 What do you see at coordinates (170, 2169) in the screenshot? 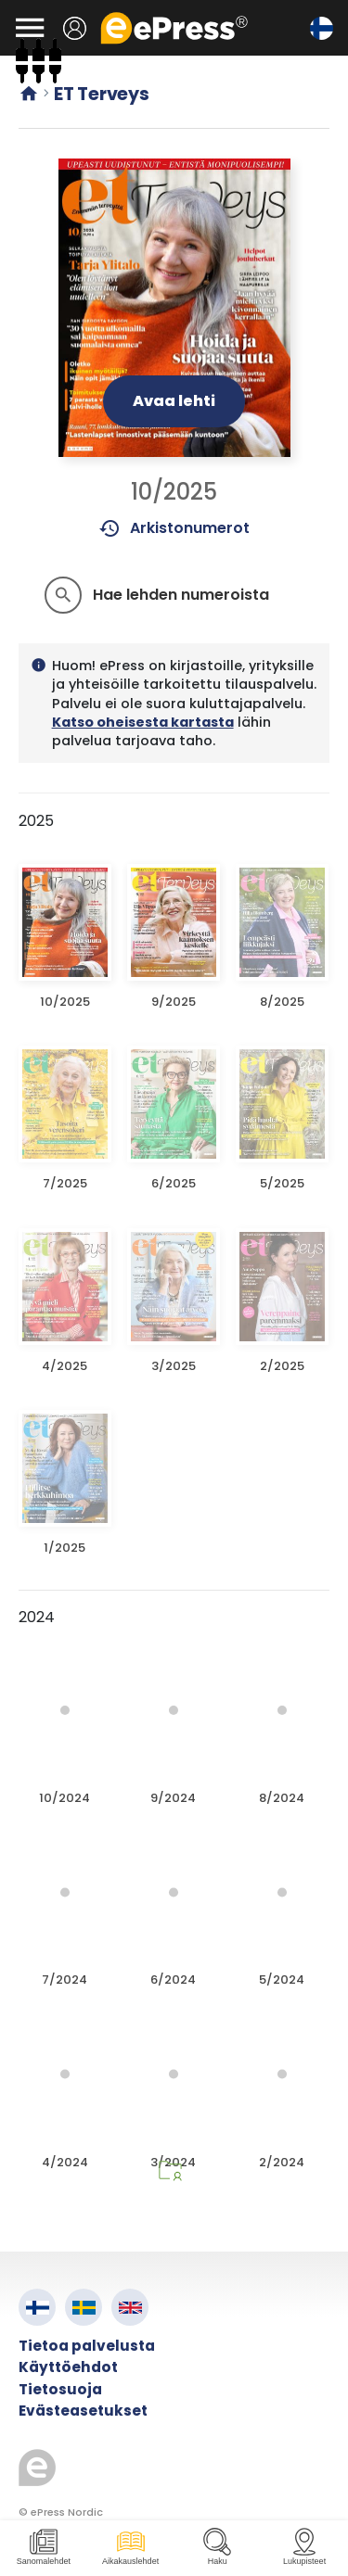
I see `access user-specific files or documents` at bounding box center [170, 2169].